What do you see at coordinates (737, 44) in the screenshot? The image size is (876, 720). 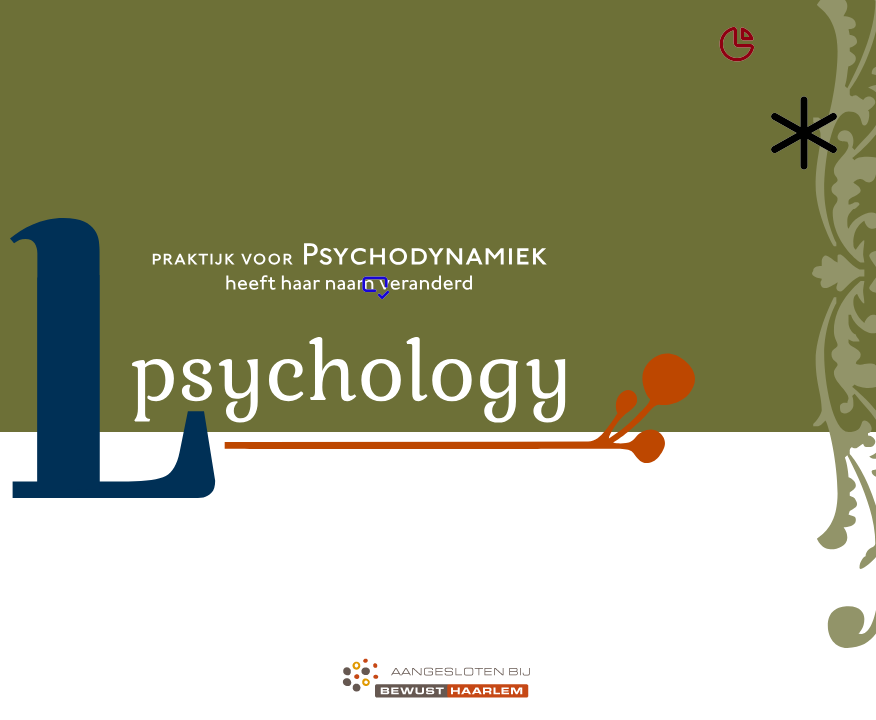 I see `view analytics or statistics breakdown` at bounding box center [737, 44].